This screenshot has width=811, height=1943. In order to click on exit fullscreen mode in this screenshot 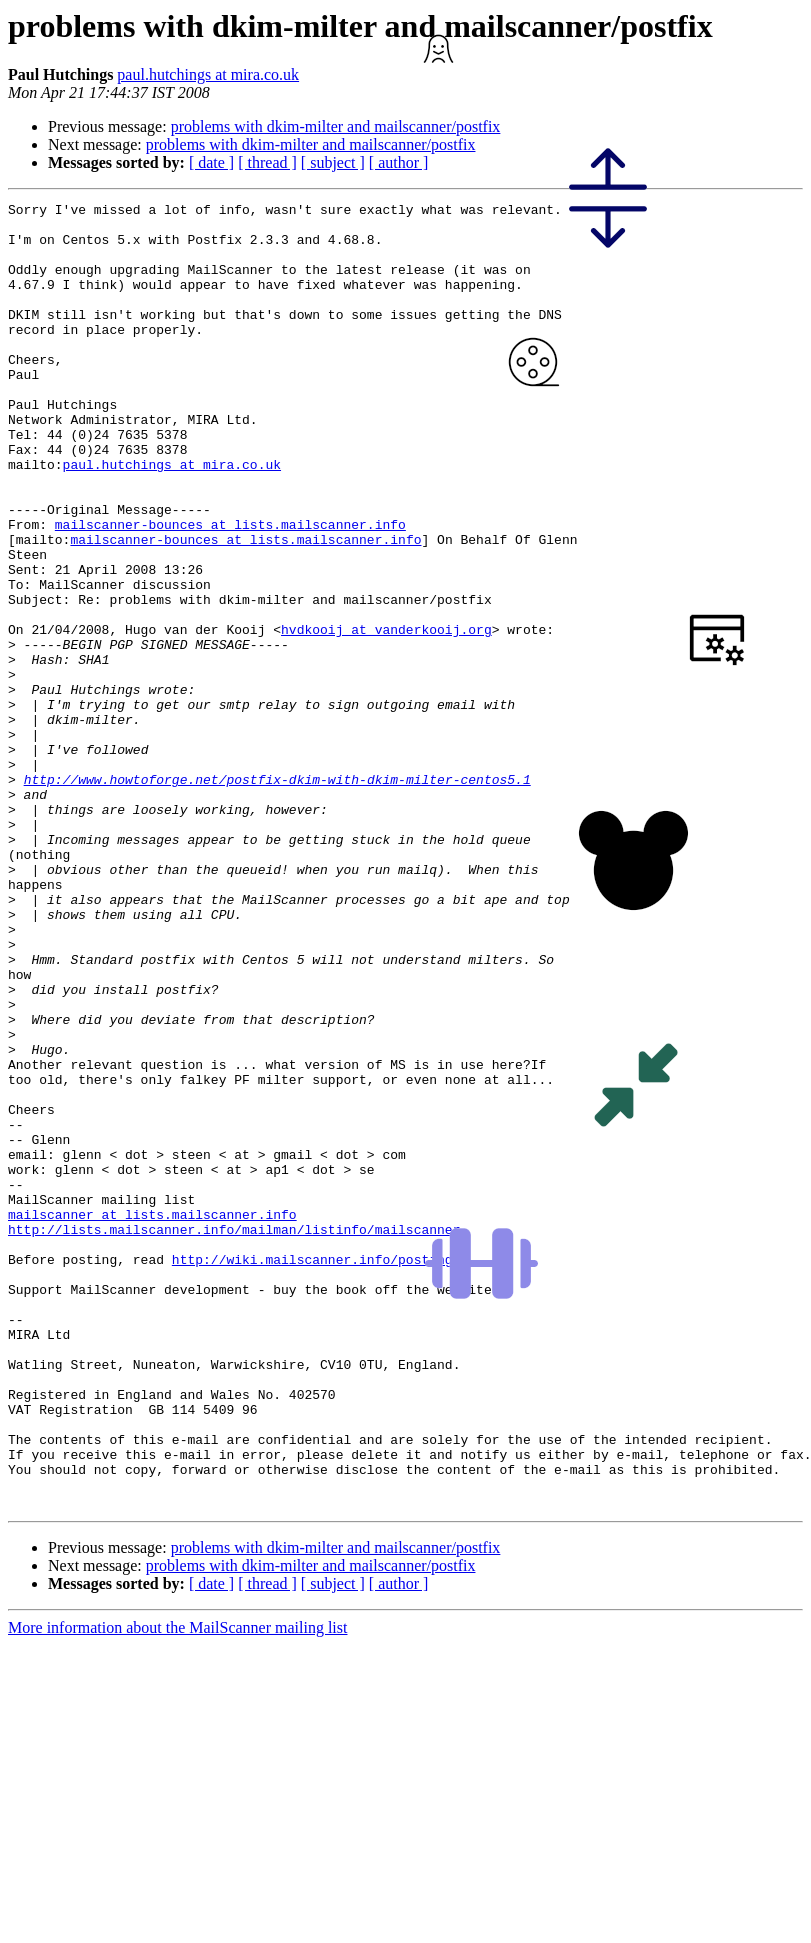, I will do `click(636, 1085)`.